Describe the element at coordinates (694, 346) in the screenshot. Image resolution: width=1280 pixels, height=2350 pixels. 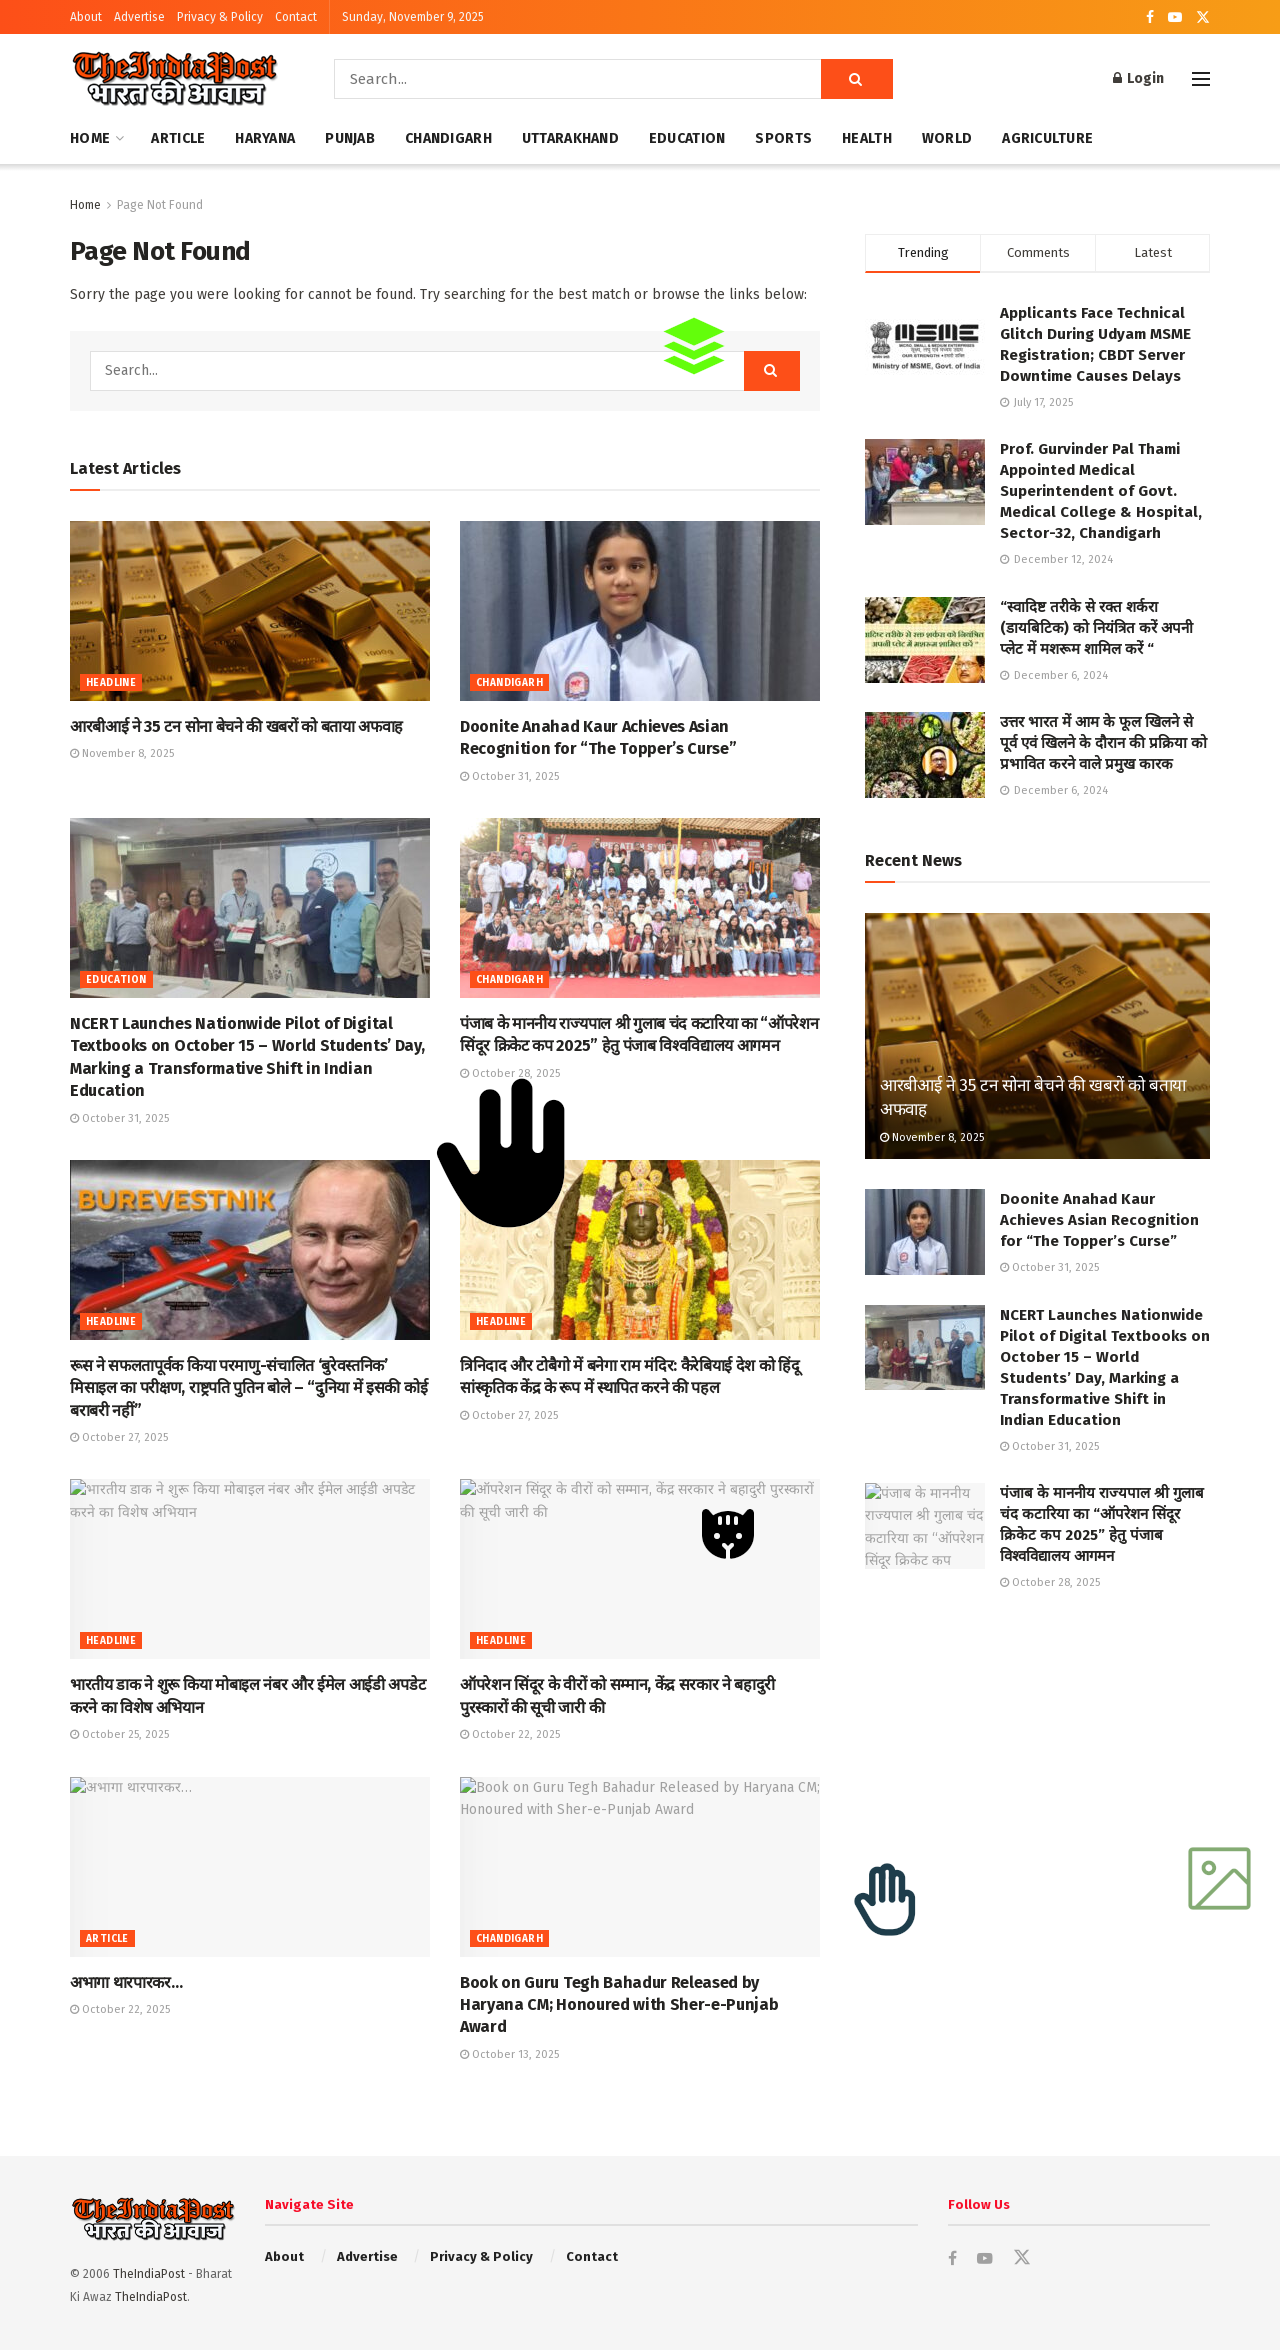
I see `view or manage layers` at that location.